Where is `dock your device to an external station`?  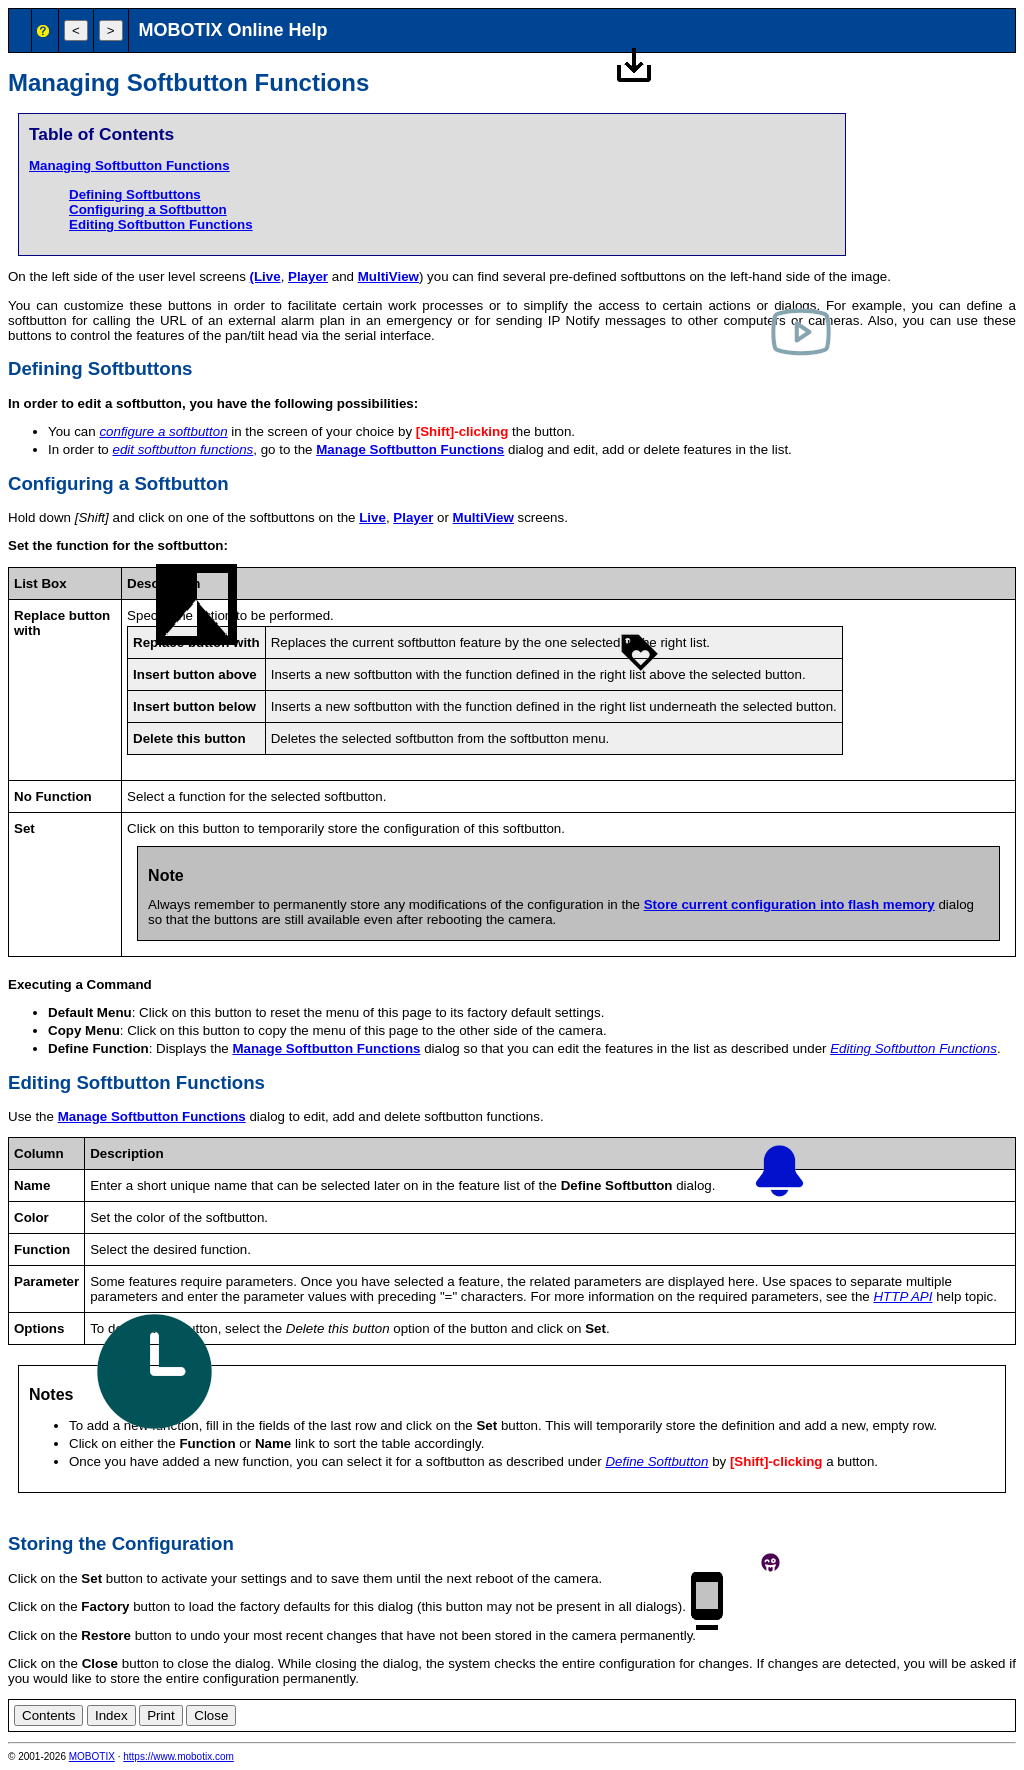
dock your device to an external station is located at coordinates (707, 1601).